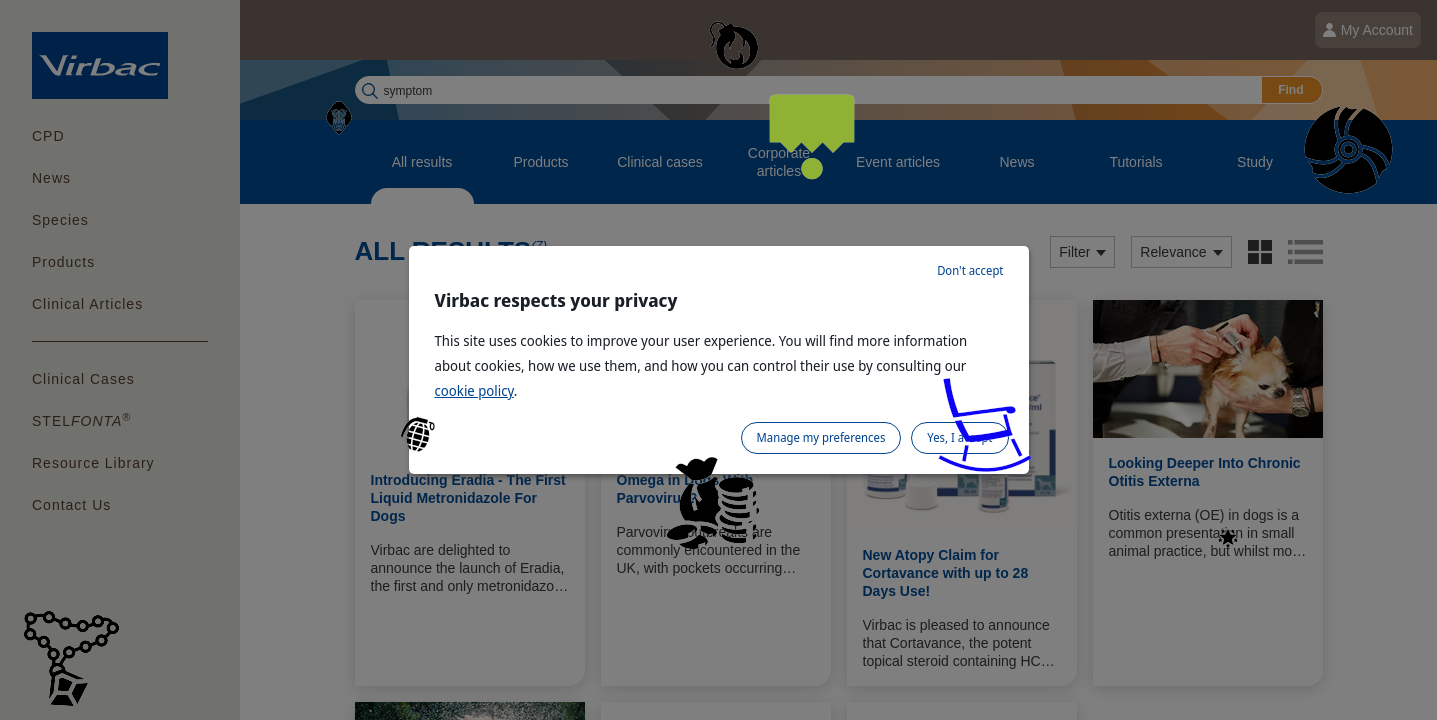  What do you see at coordinates (71, 658) in the screenshot?
I see `view equipped jewelry or accessories` at bounding box center [71, 658].